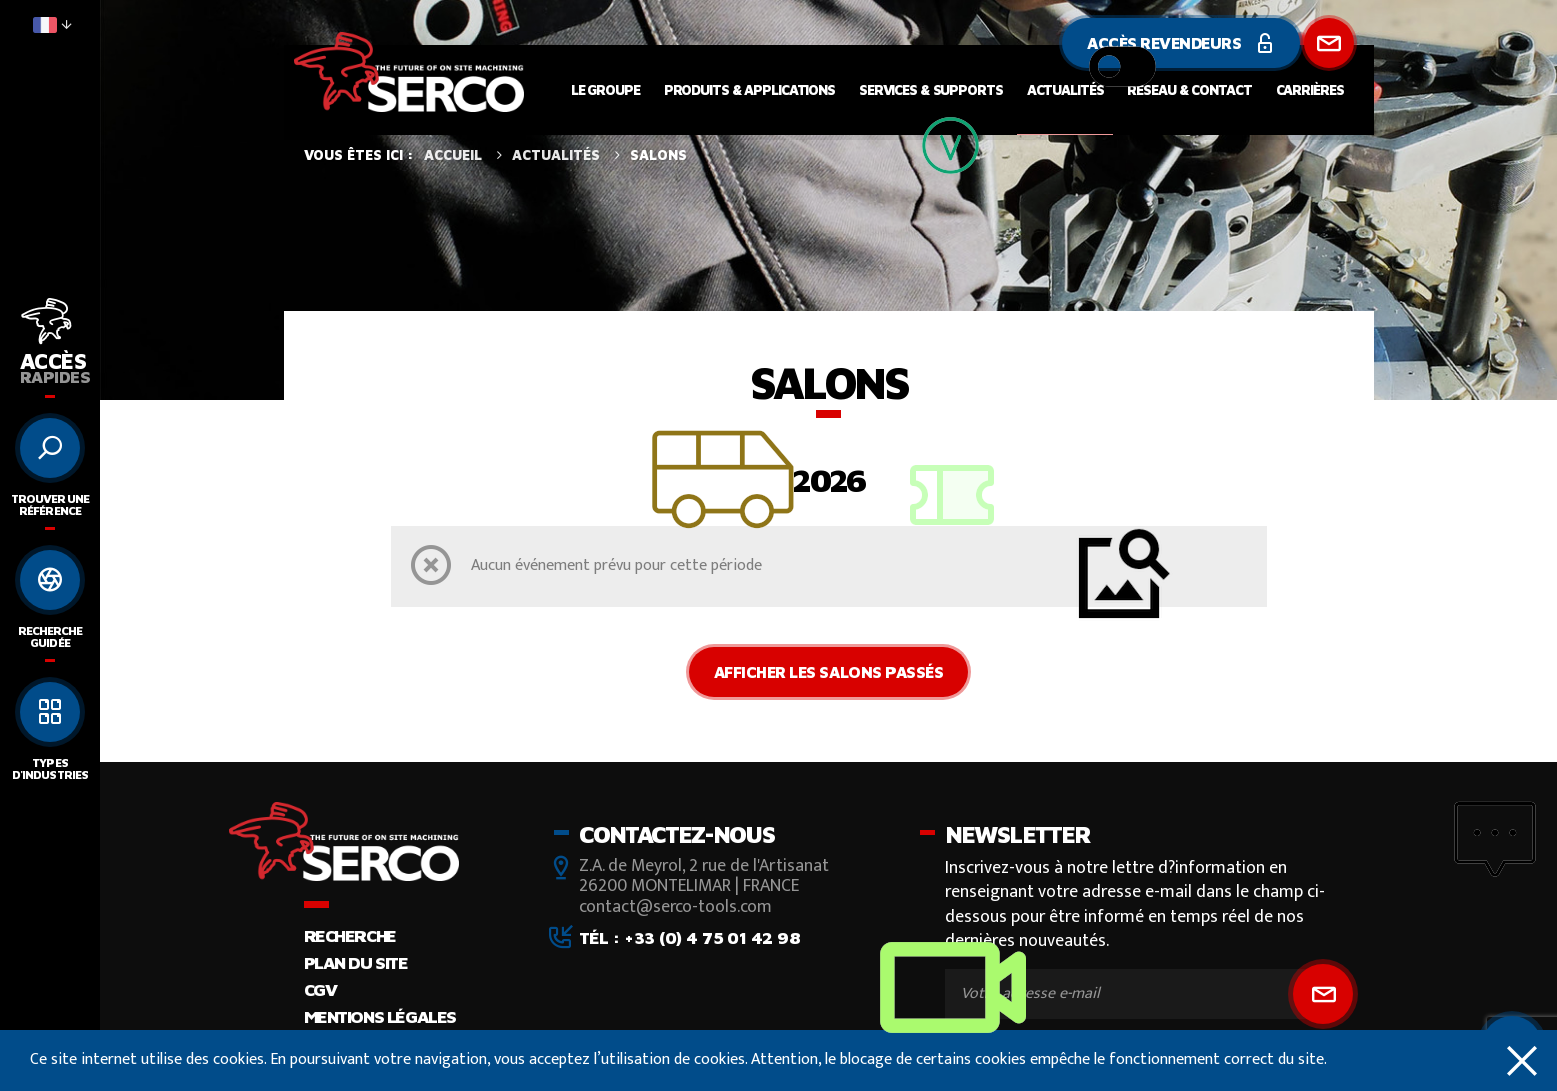 This screenshot has height=1091, width=1557. I want to click on view your tickets or passes, so click(952, 495).